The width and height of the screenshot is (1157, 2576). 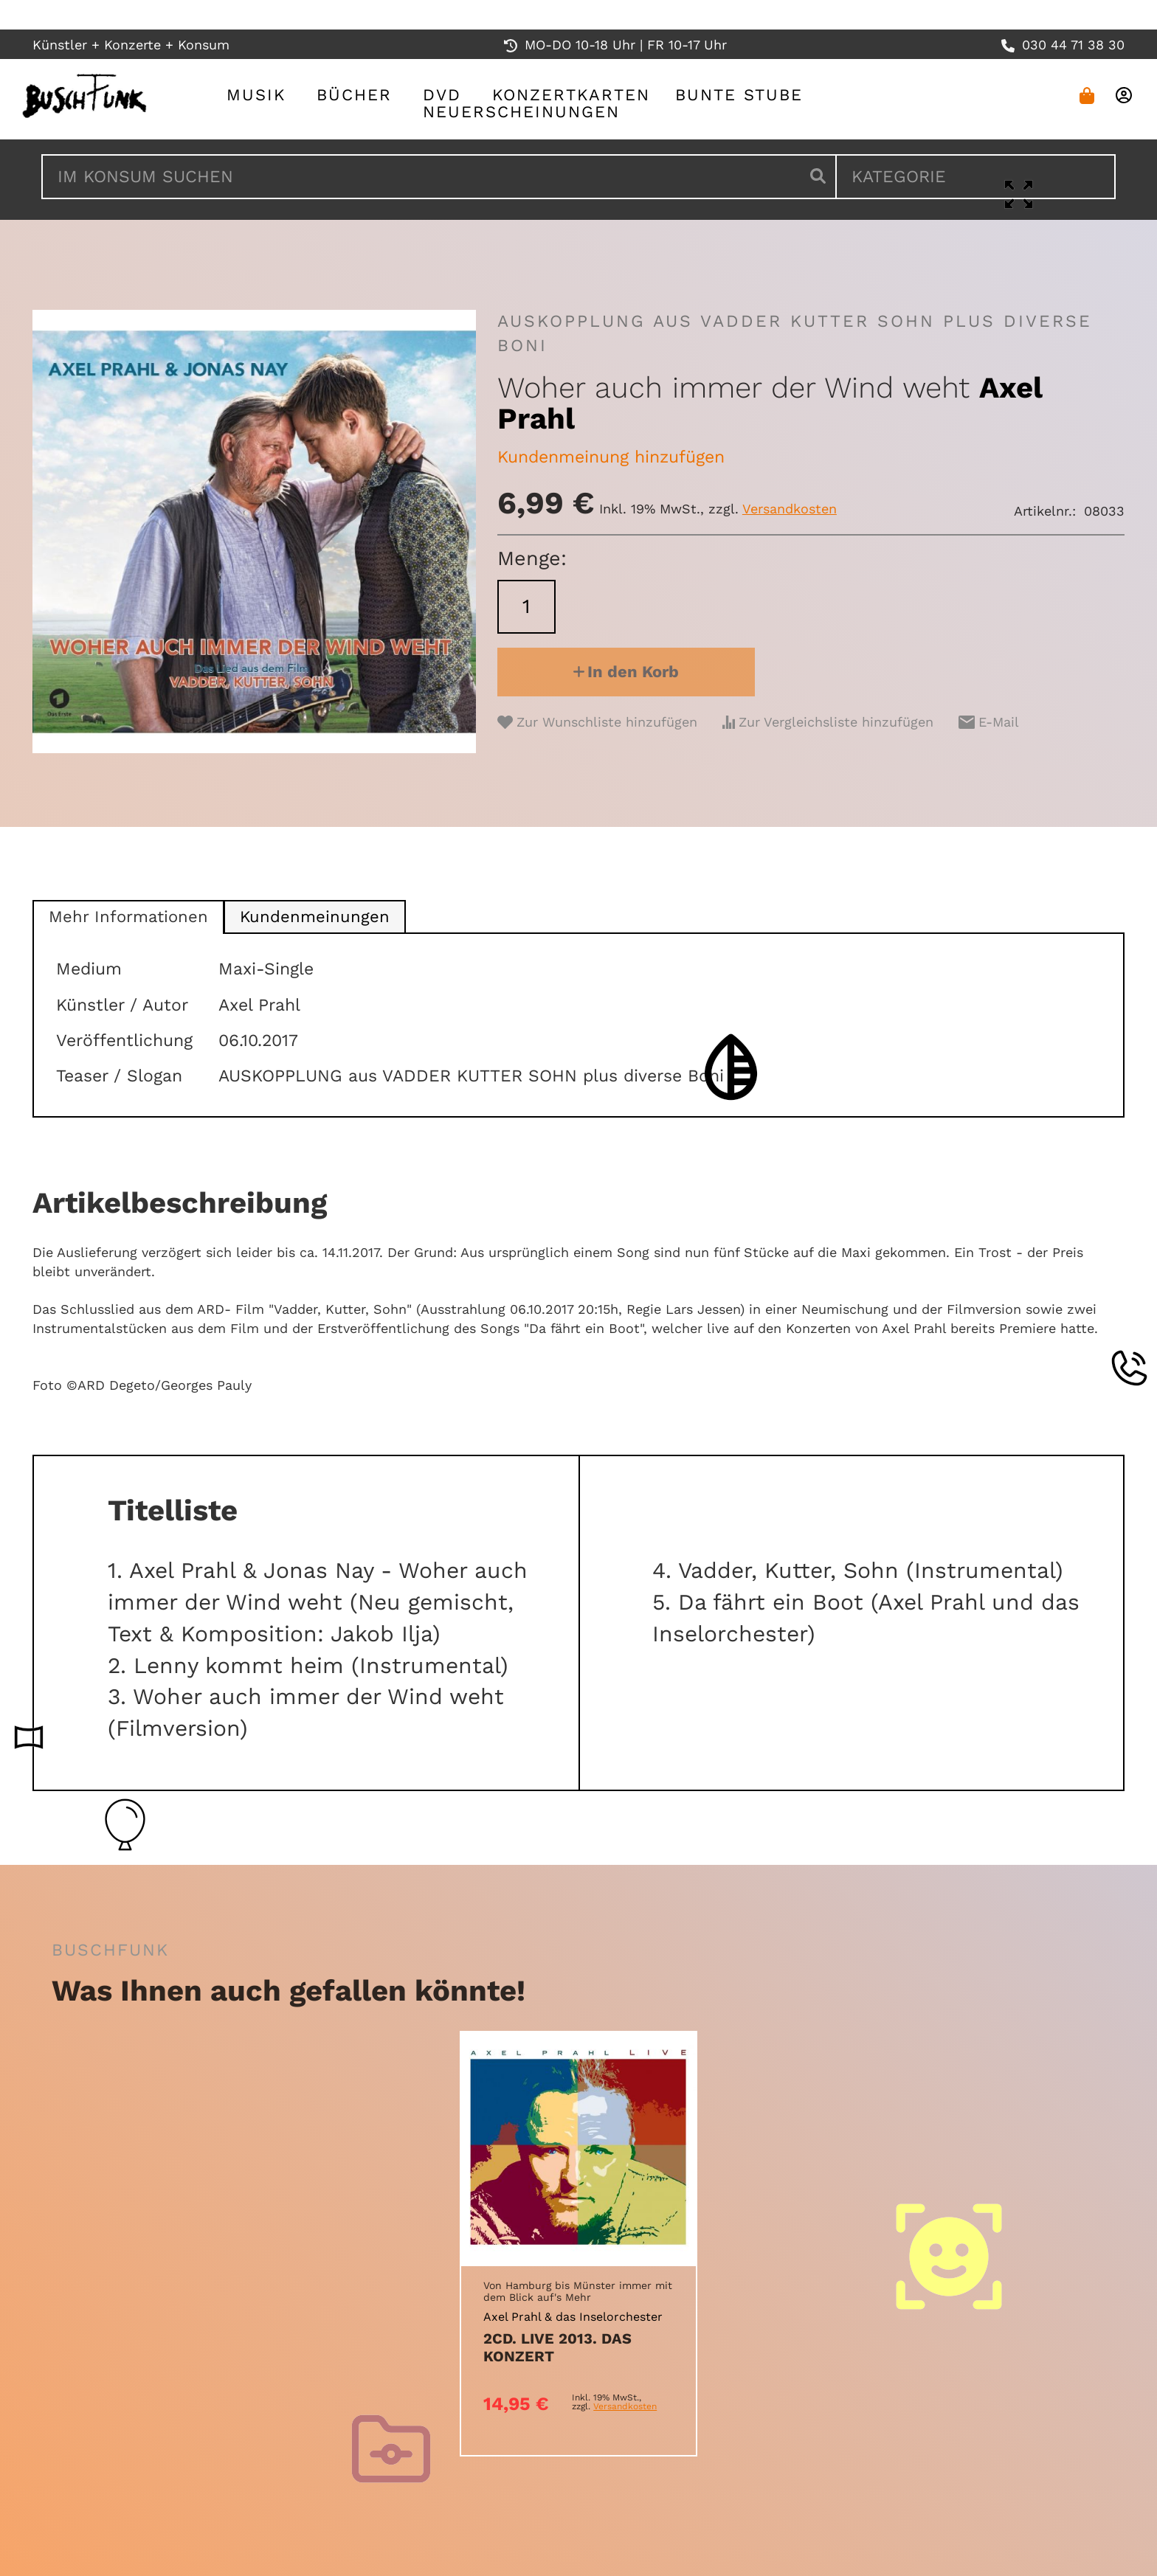 I want to click on make a phone call, so click(x=1130, y=1367).